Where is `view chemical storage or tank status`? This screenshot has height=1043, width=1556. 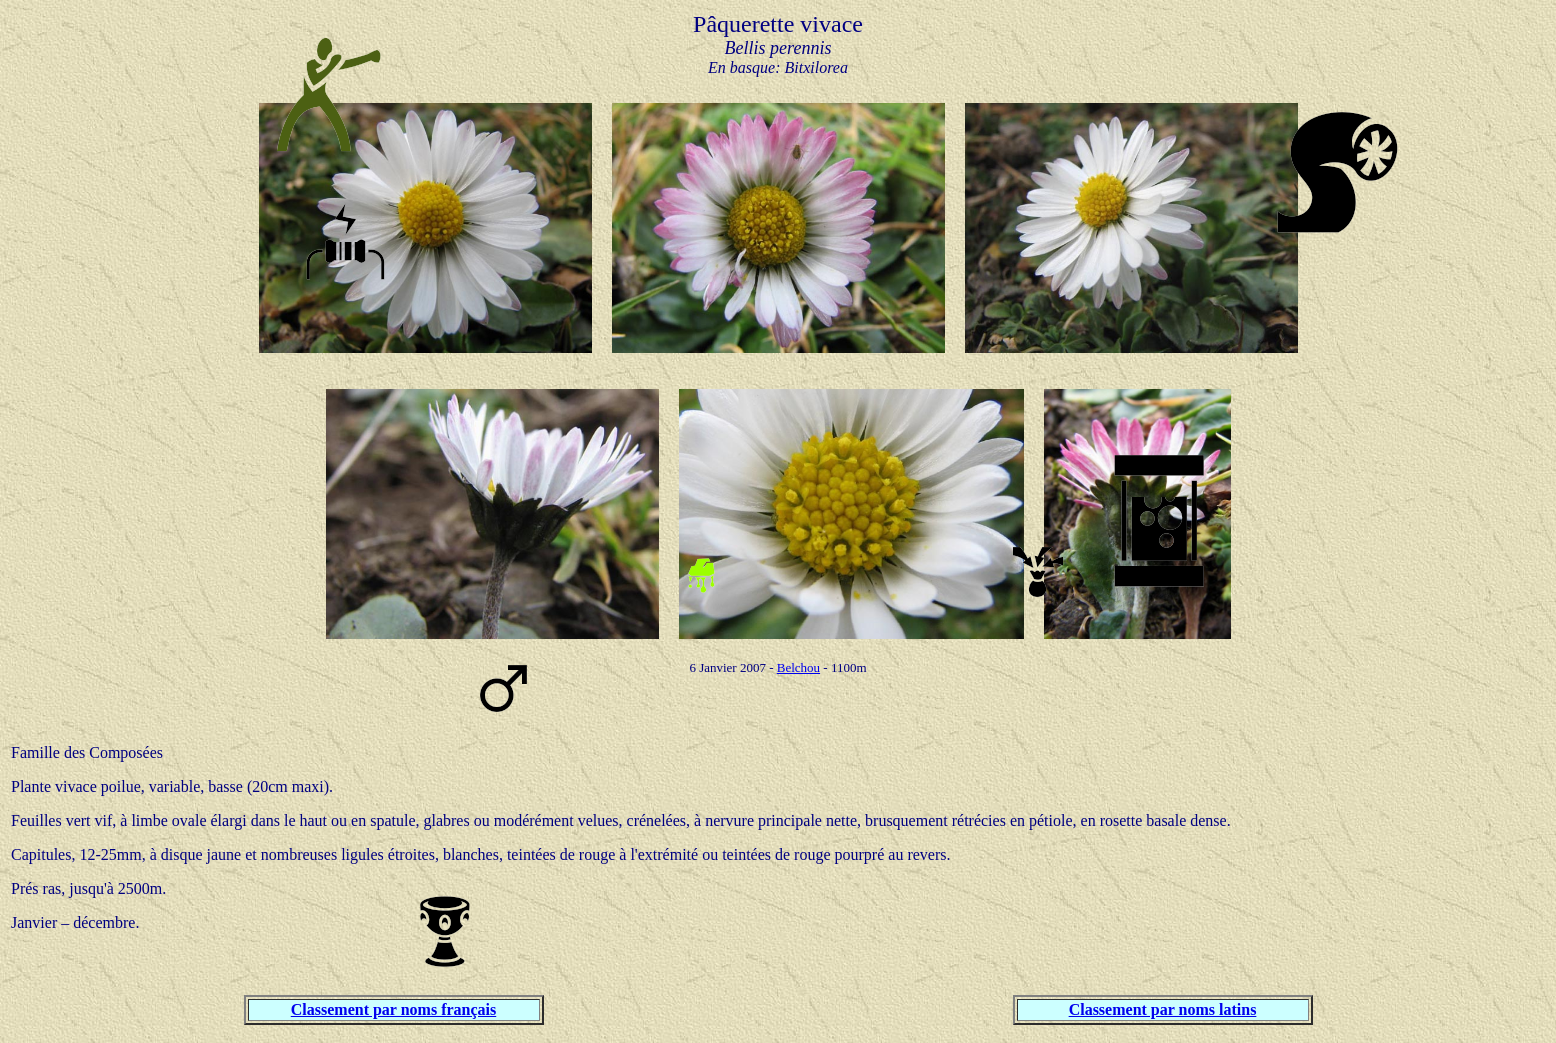
view chemical storage or tank status is located at coordinates (1158, 521).